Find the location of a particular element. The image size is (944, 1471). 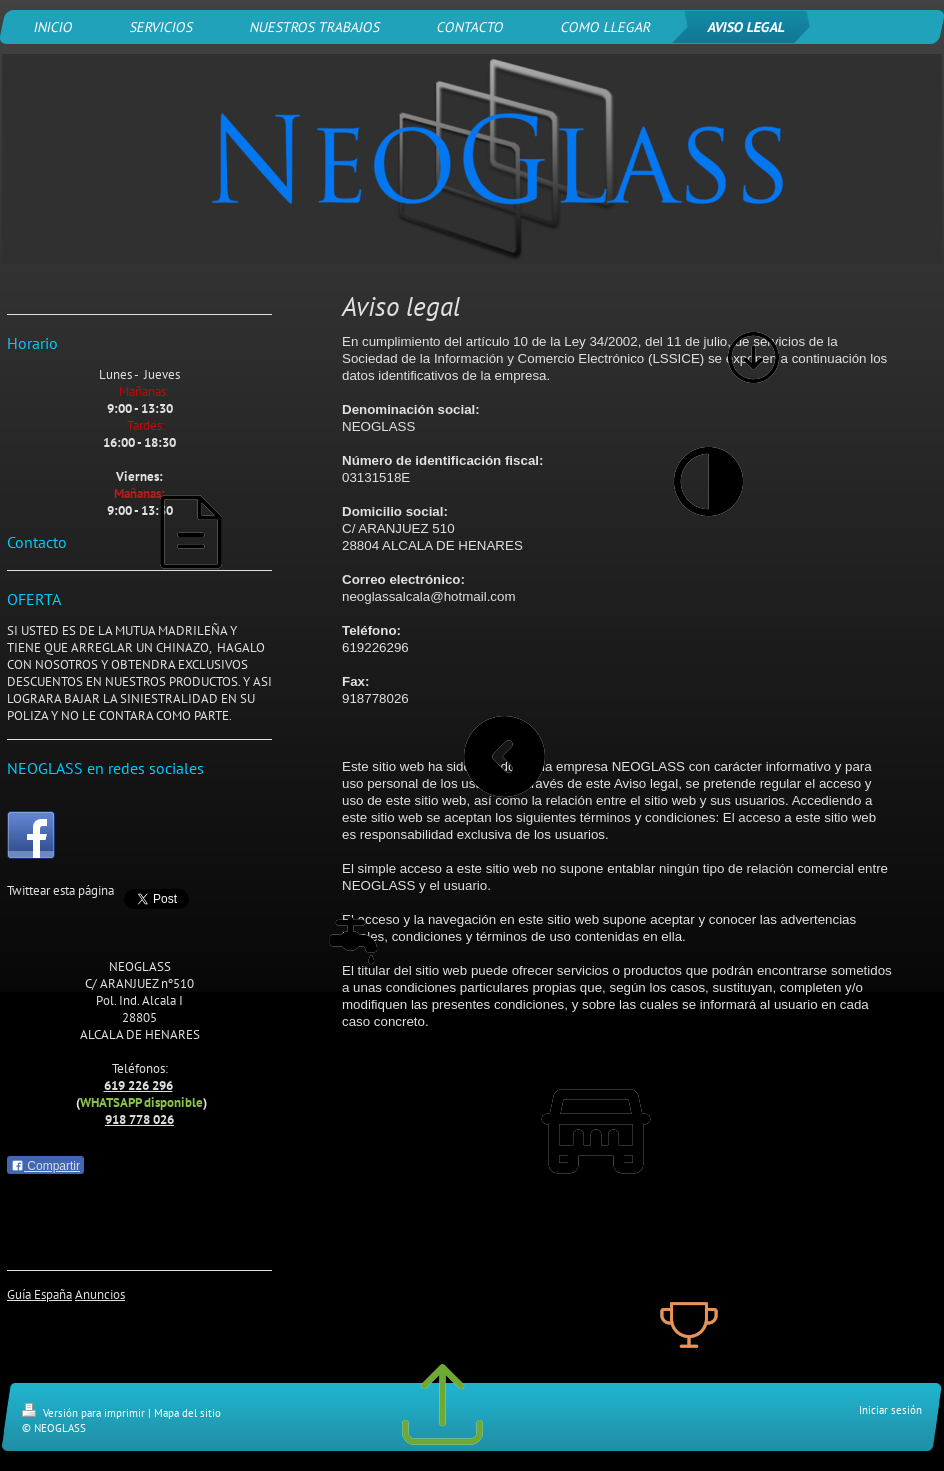

upload a file or document is located at coordinates (442, 1404).